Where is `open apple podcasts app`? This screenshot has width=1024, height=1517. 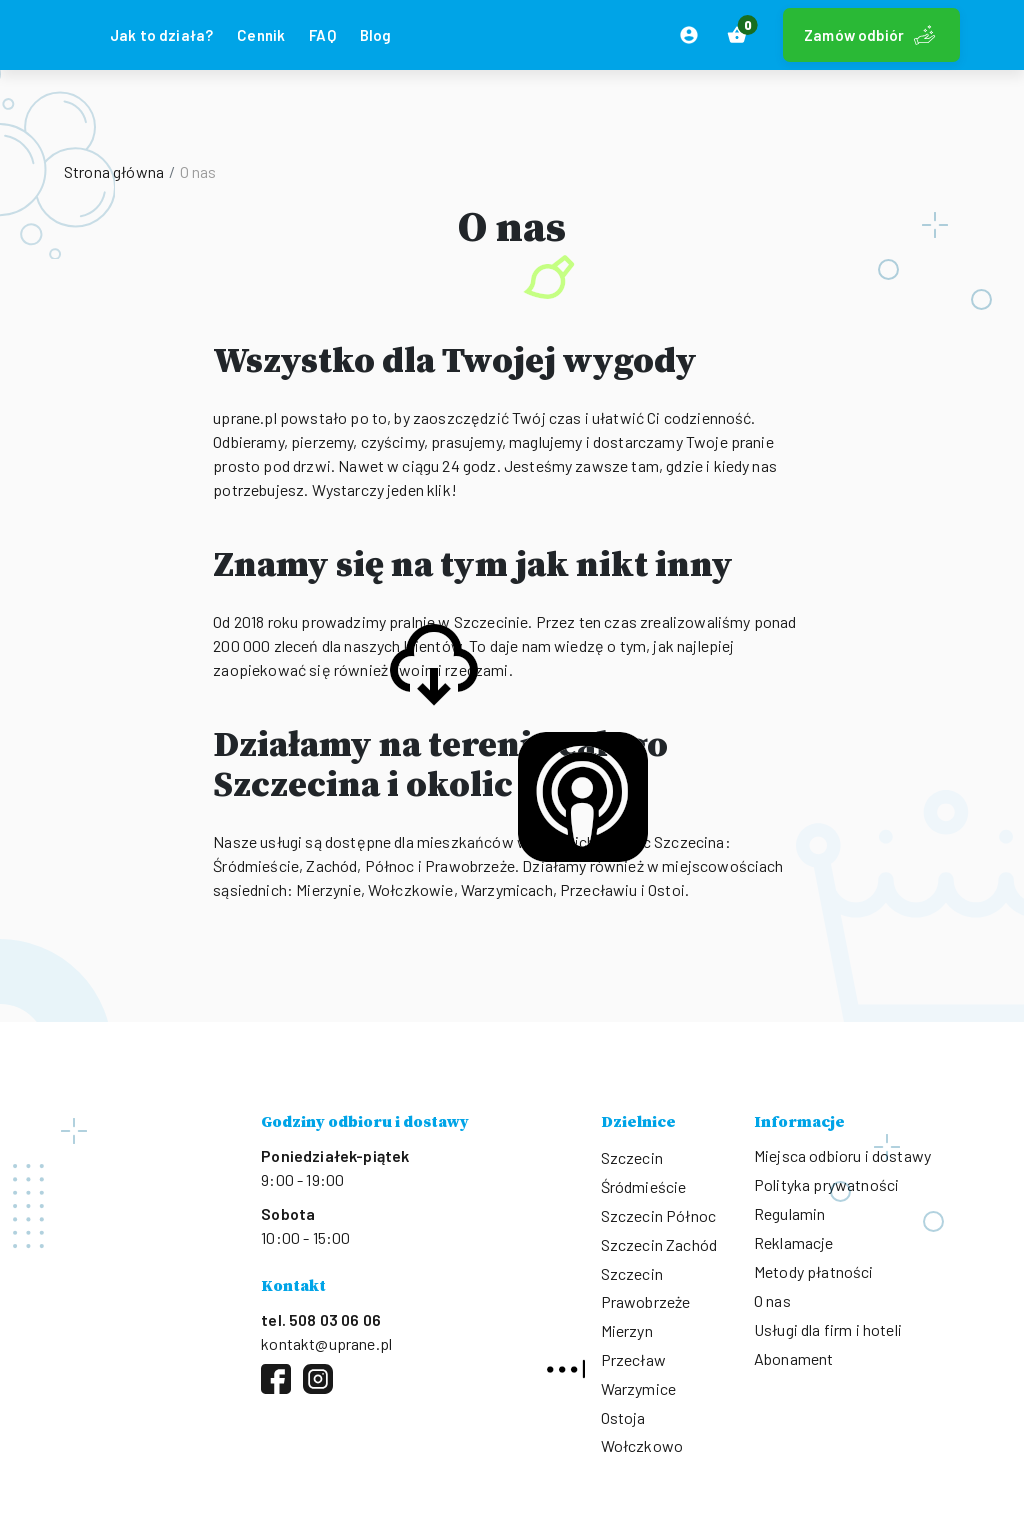 open apple podcasts app is located at coordinates (583, 797).